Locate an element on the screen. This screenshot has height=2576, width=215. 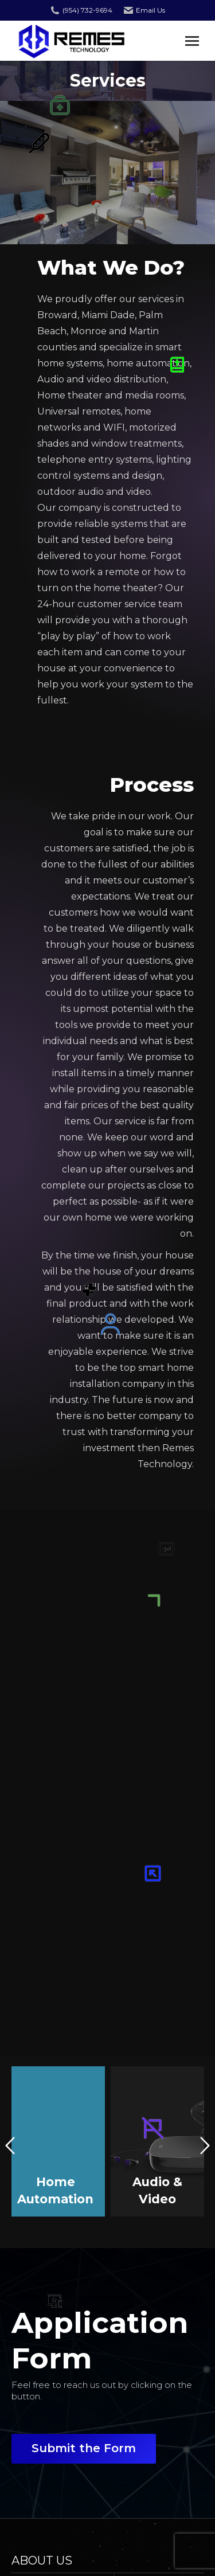
access health or medical resources is located at coordinates (60, 105).